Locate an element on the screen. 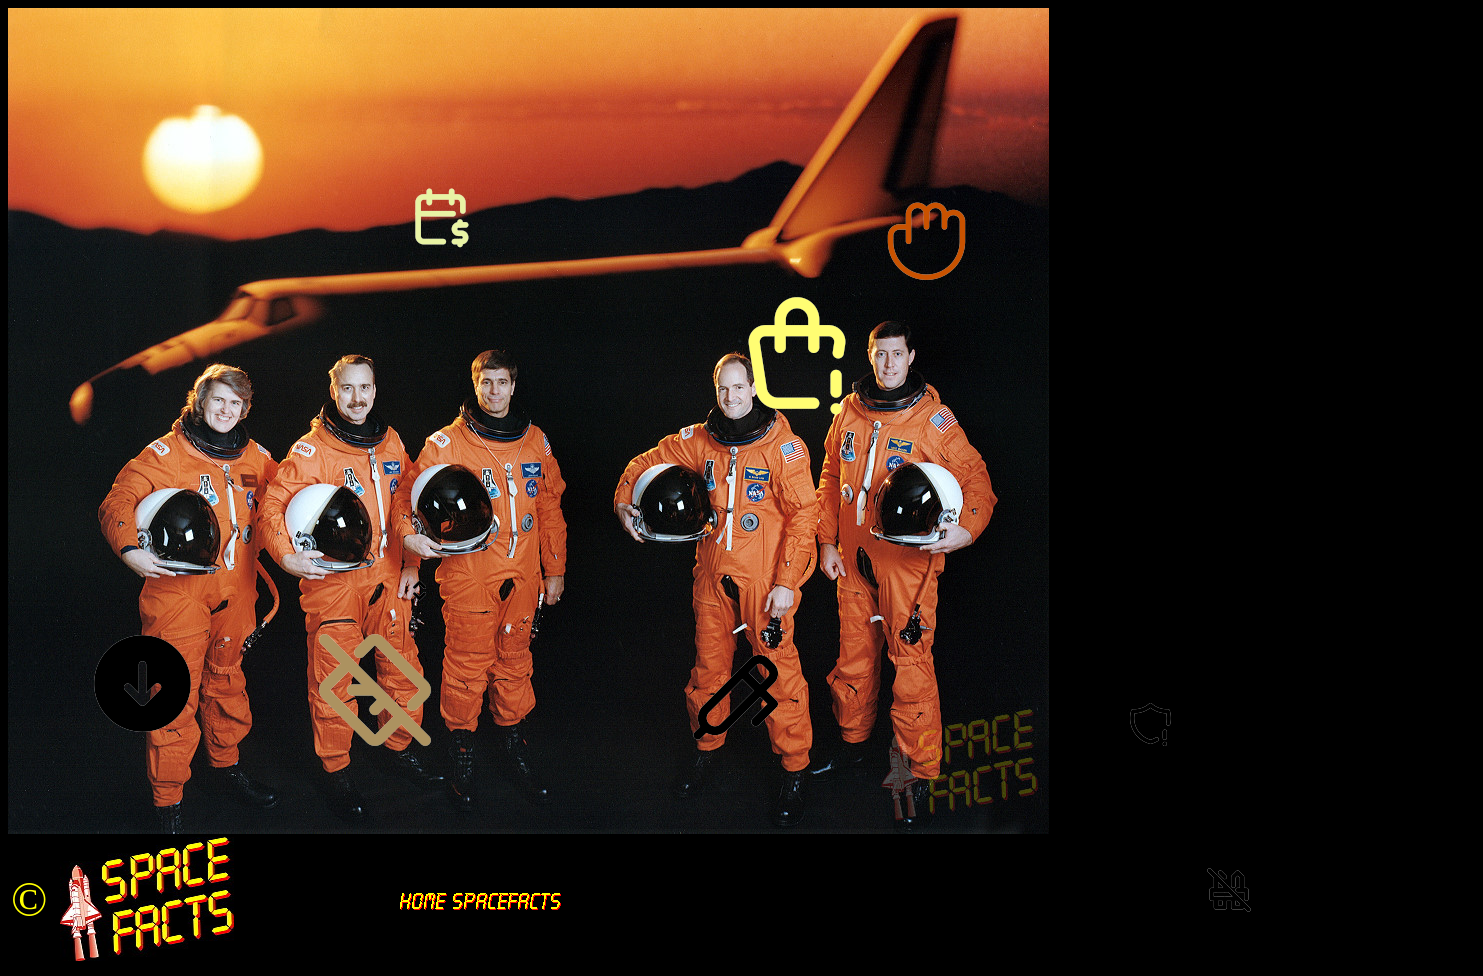 This screenshot has width=1483, height=976. expand or collapse a section is located at coordinates (419, 590).